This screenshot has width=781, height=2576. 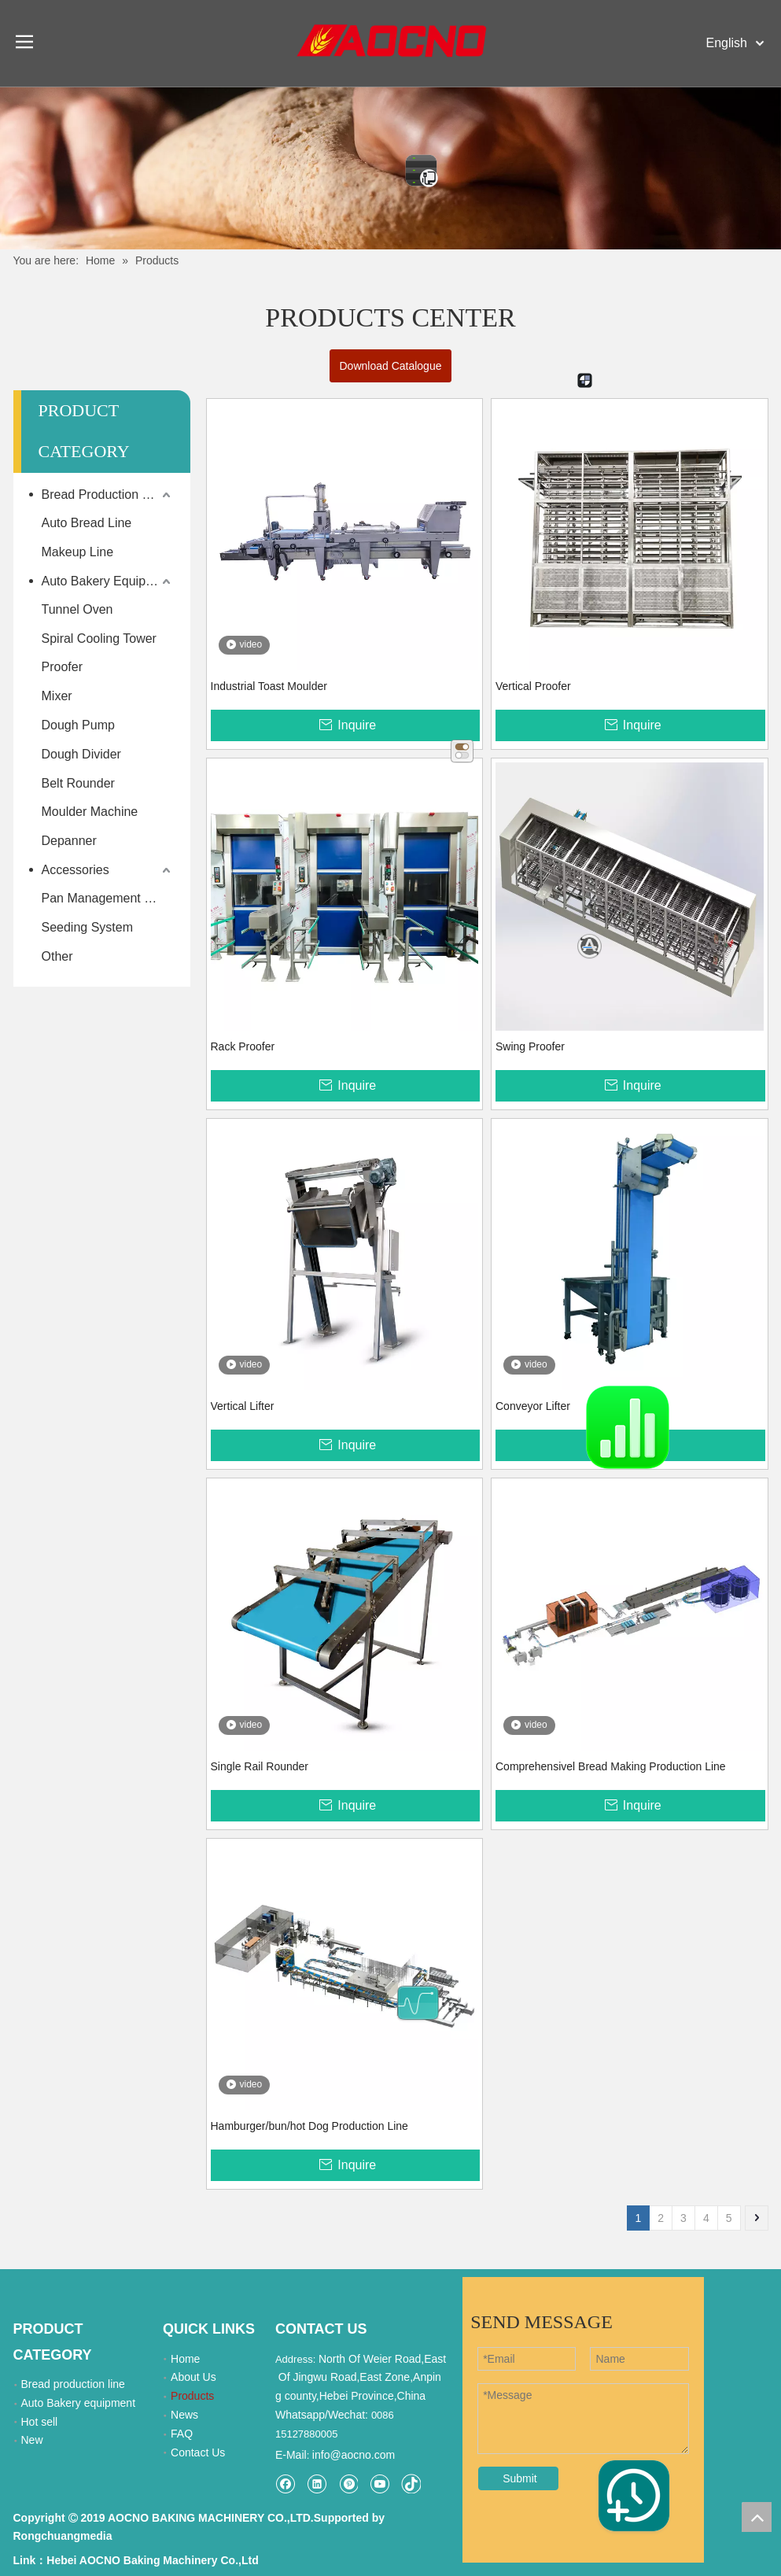 I want to click on open system usage monitoring app, so click(x=418, y=2002).